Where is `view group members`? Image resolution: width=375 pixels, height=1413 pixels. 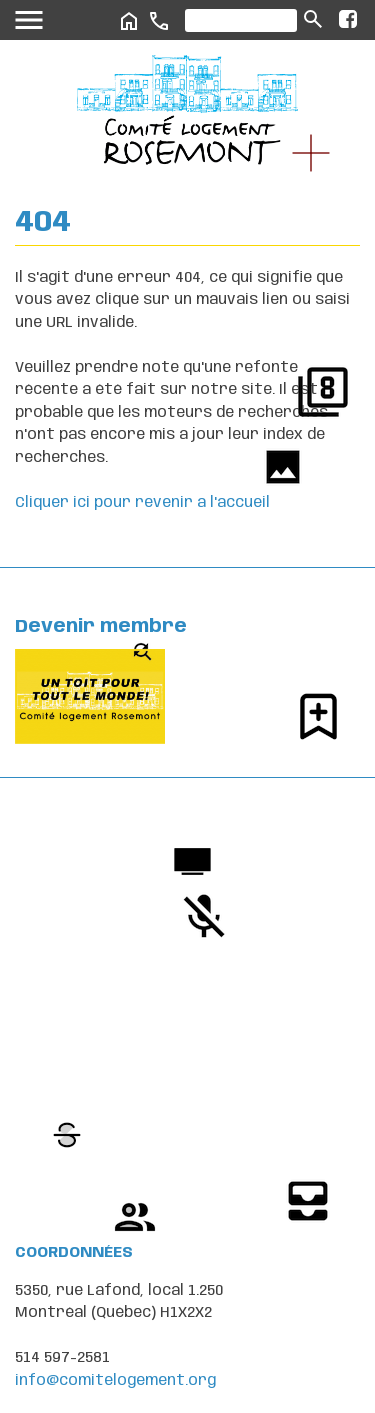 view group members is located at coordinates (135, 1217).